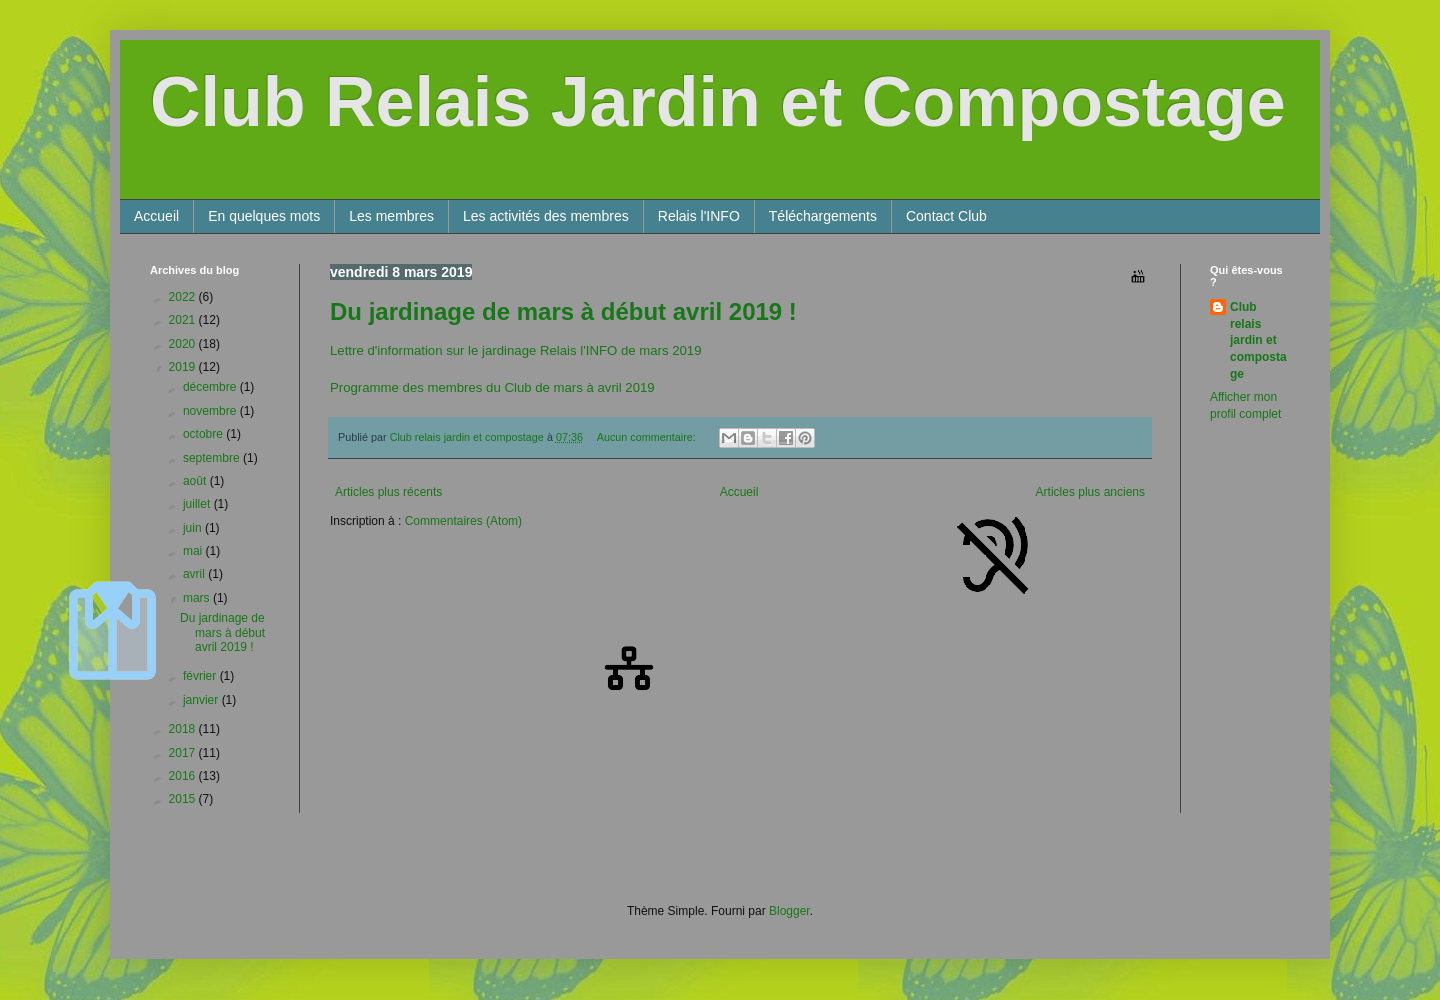 The image size is (1440, 1000). What do you see at coordinates (629, 669) in the screenshot?
I see `view network connections` at bounding box center [629, 669].